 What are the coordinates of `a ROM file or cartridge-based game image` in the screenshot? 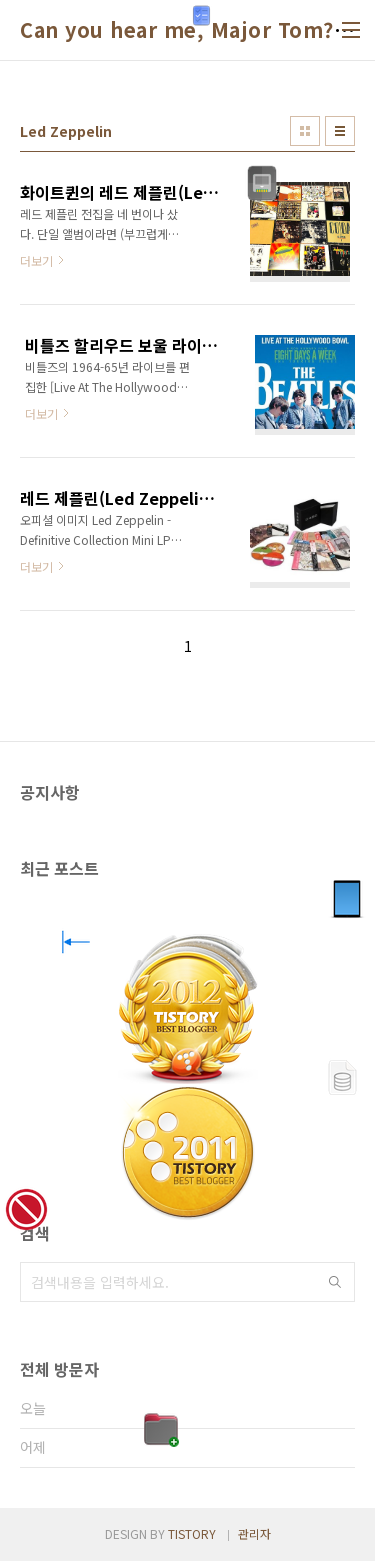 It's located at (262, 183).